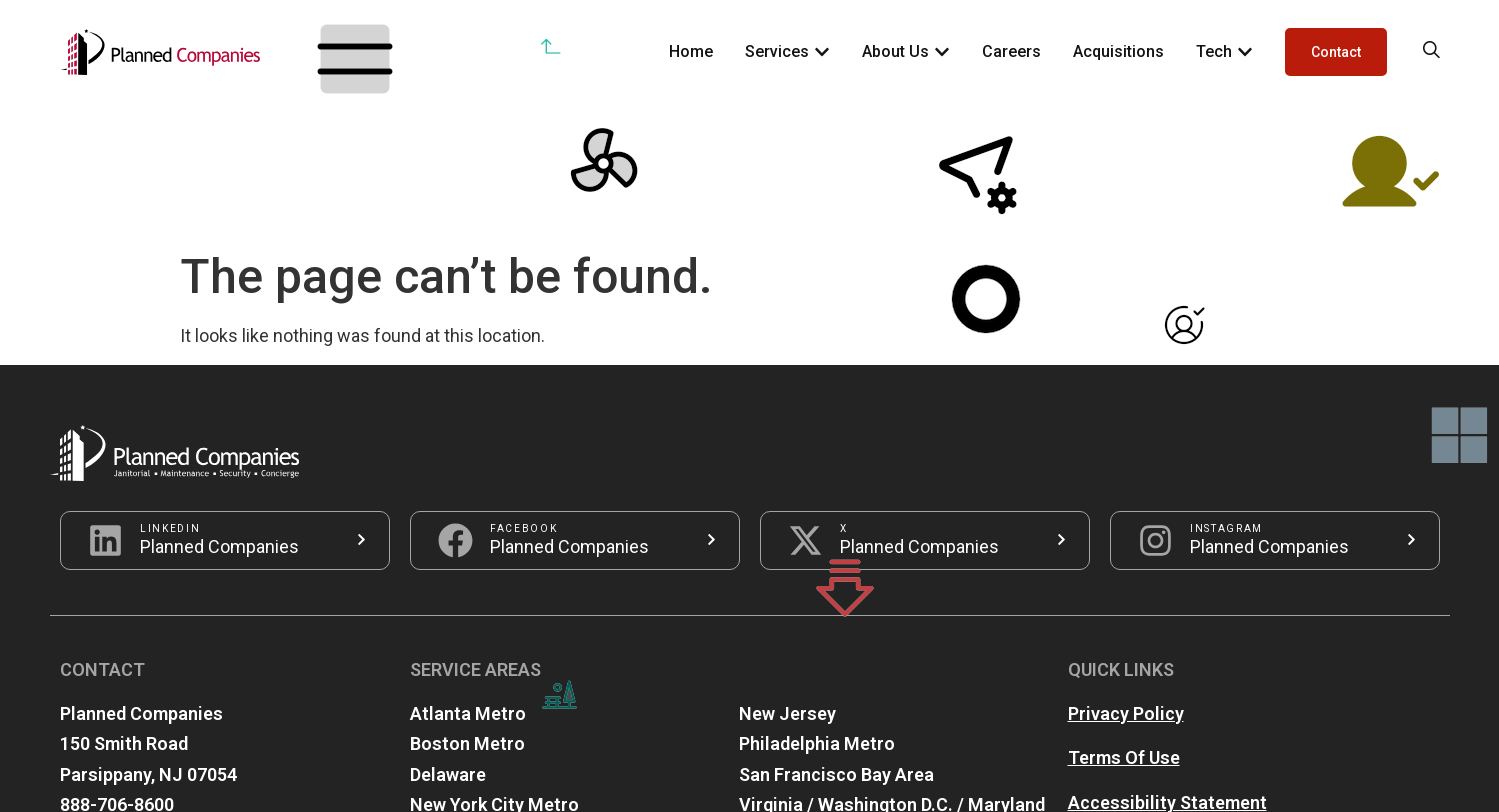 The width and height of the screenshot is (1499, 812). What do you see at coordinates (550, 47) in the screenshot?
I see `go back and up to previous level` at bounding box center [550, 47].